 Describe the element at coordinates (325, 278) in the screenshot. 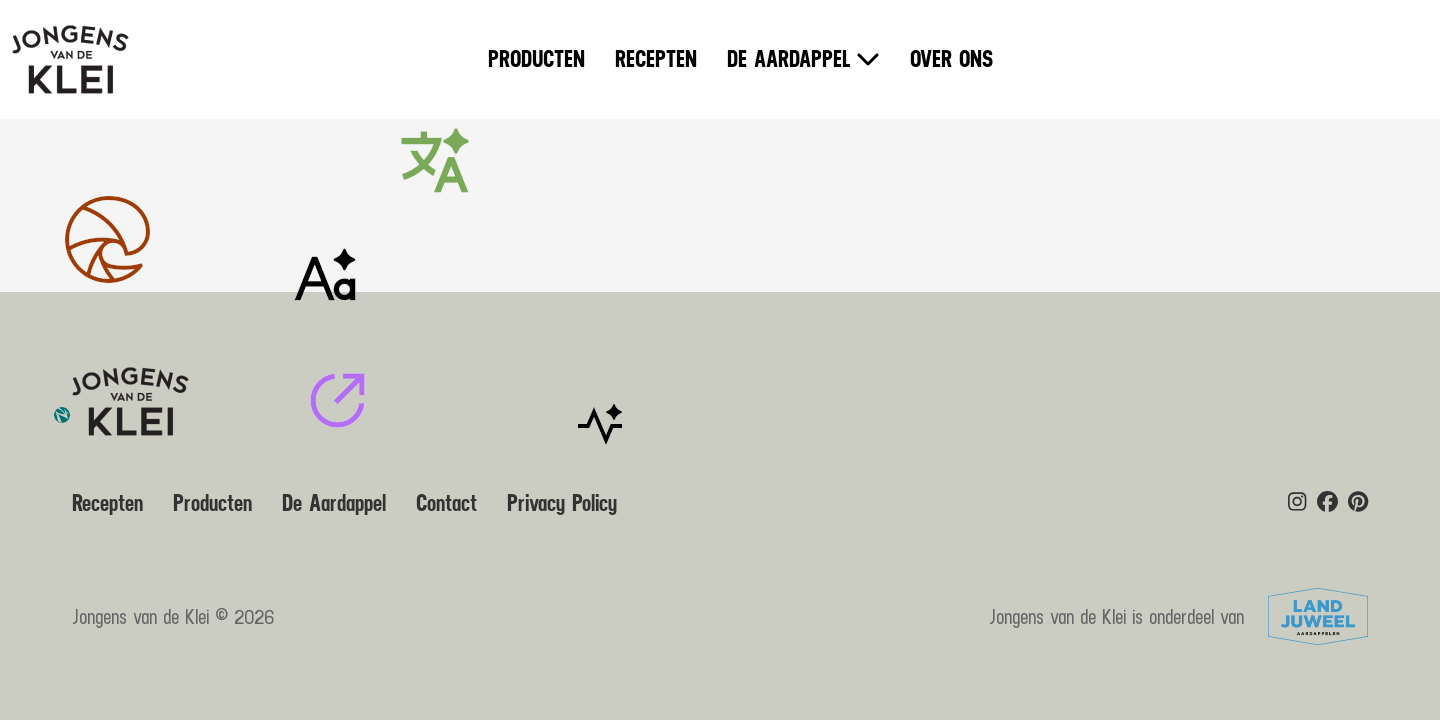

I see `adjust text size with AI assistance` at that location.